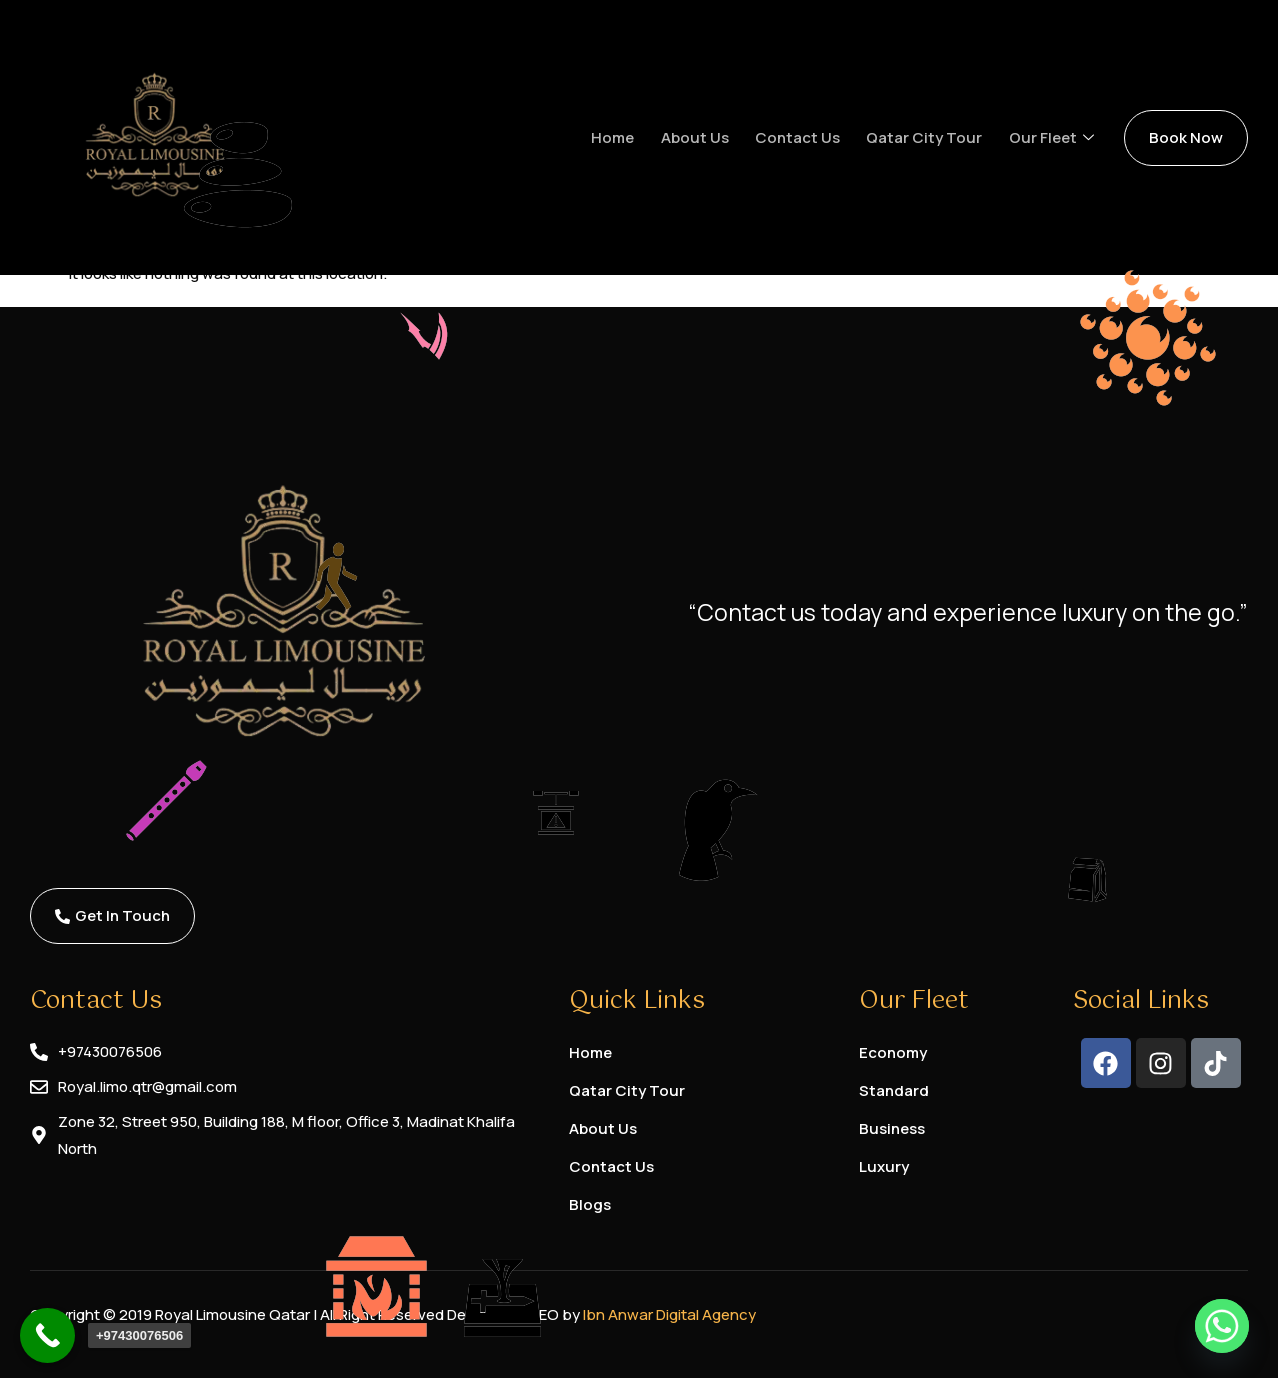 The width and height of the screenshot is (1278, 1378). I want to click on indicates a tearing or ripping action in gameplay, so click(424, 336).